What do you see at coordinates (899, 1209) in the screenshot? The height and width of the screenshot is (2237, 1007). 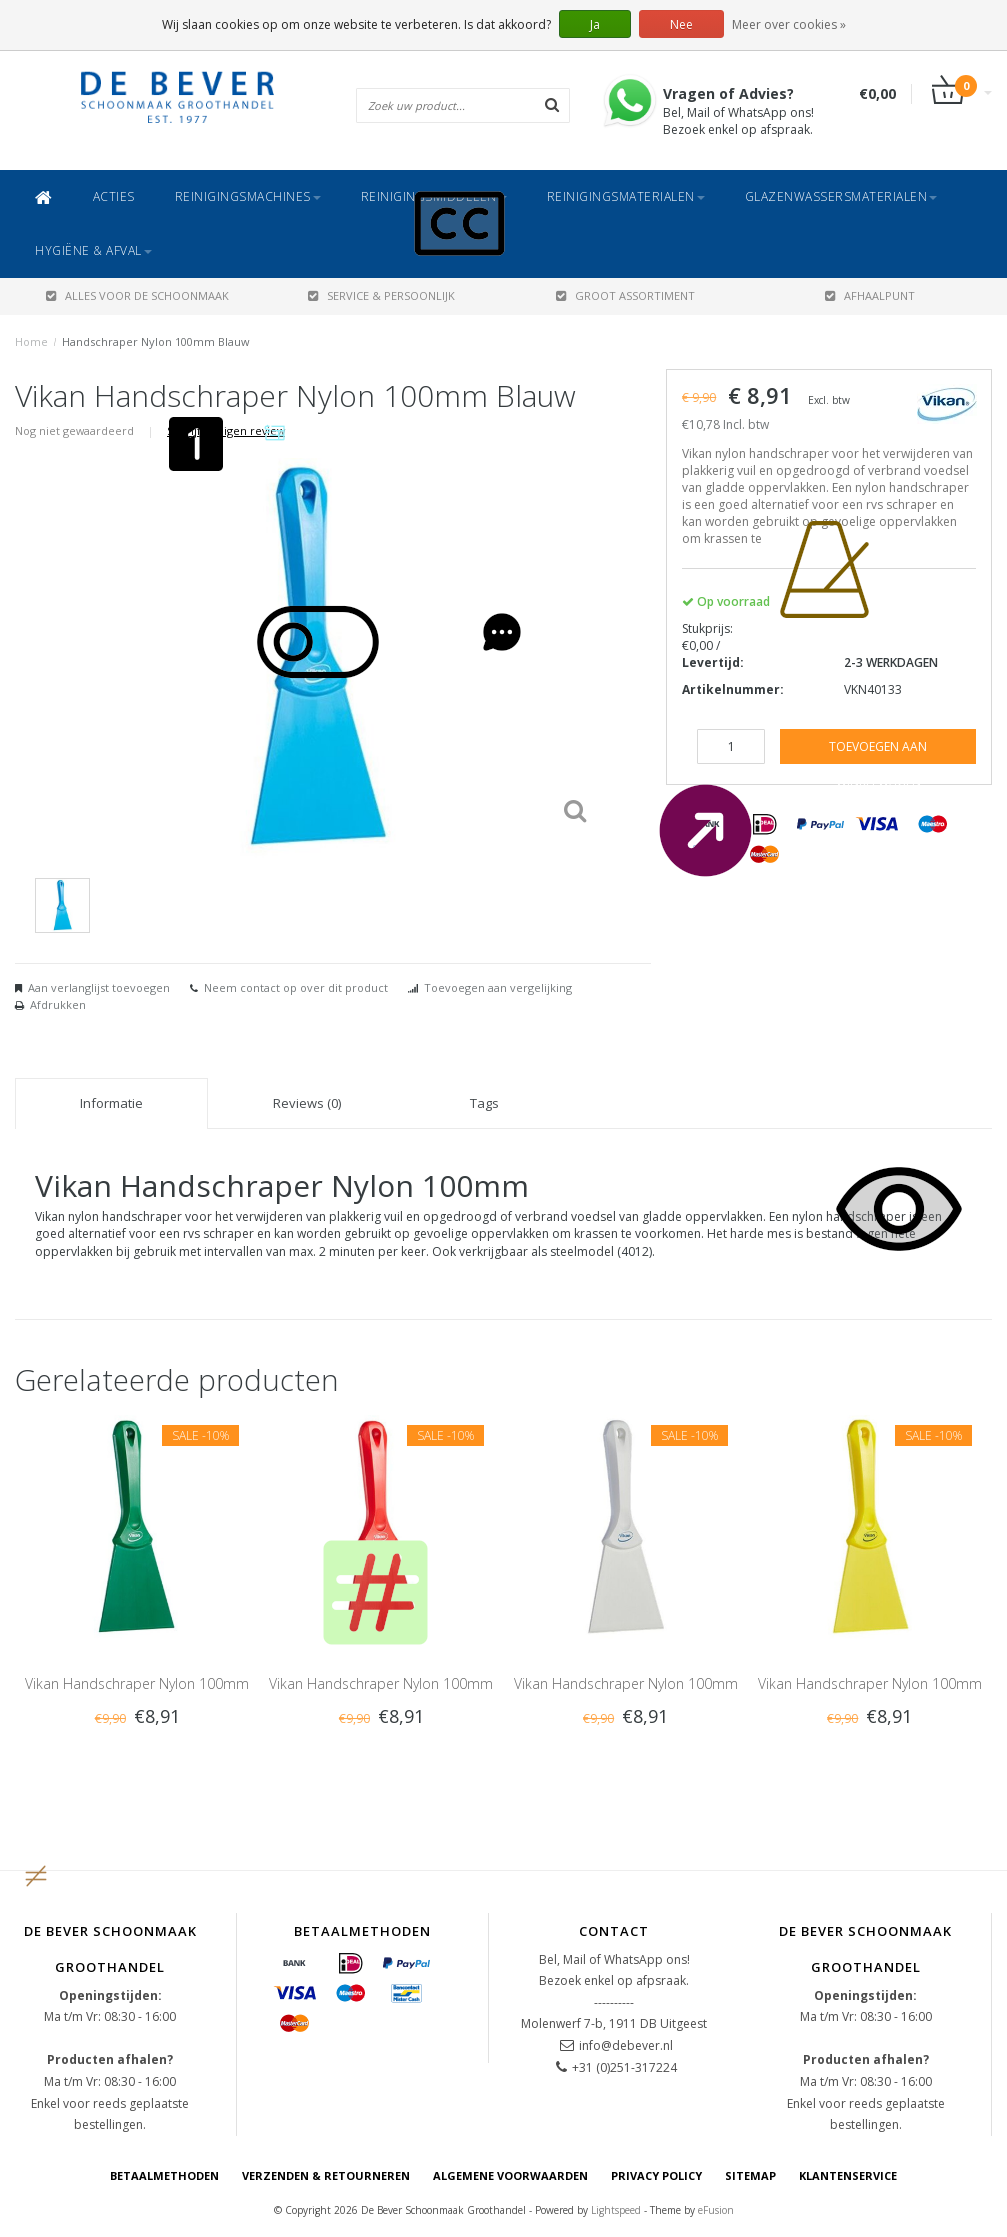 I see `view or preview content` at bounding box center [899, 1209].